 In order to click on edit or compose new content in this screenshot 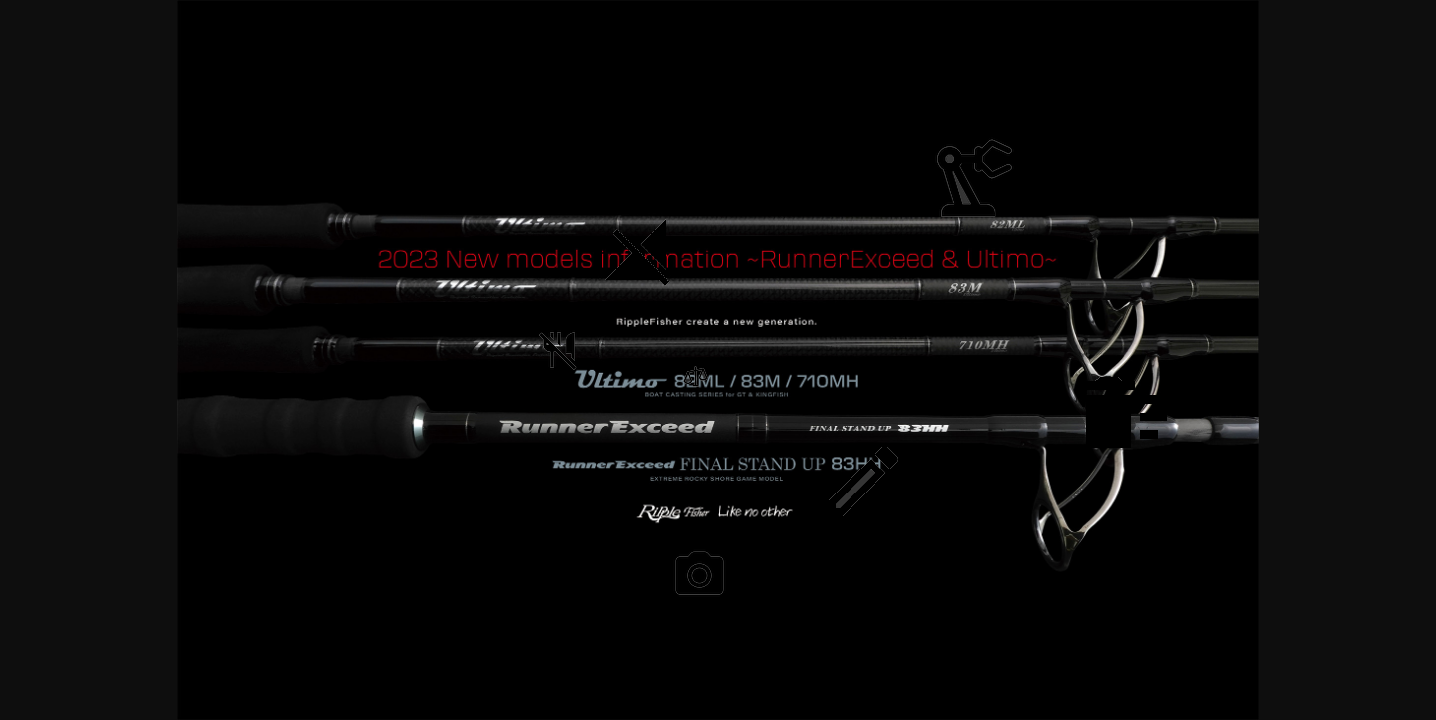, I will do `click(863, 481)`.